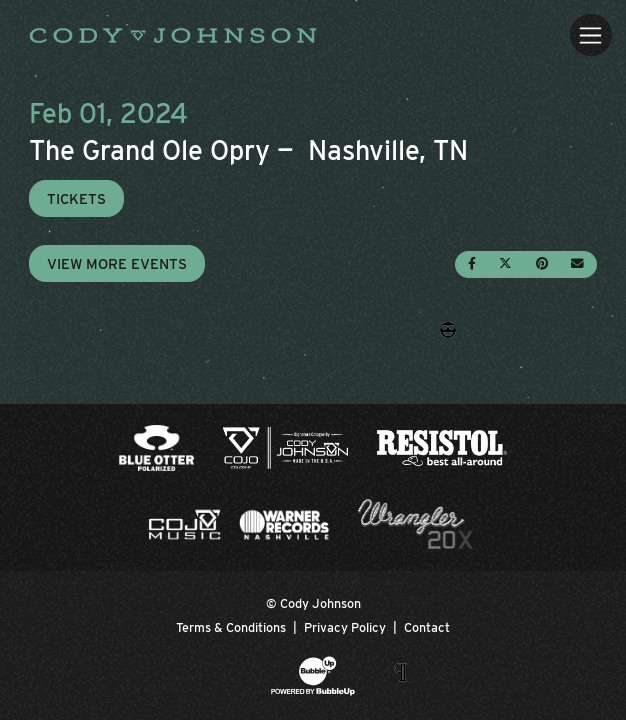 This screenshot has height=720, width=626. What do you see at coordinates (401, 673) in the screenshot?
I see `toggle whitespace visibility in editor` at bounding box center [401, 673].